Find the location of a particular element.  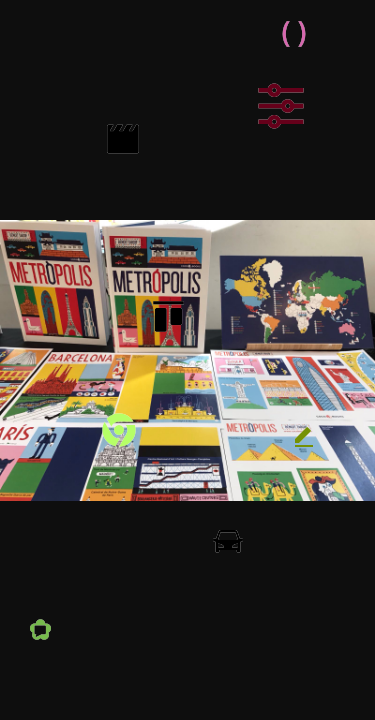

edit content or settings is located at coordinates (304, 437).